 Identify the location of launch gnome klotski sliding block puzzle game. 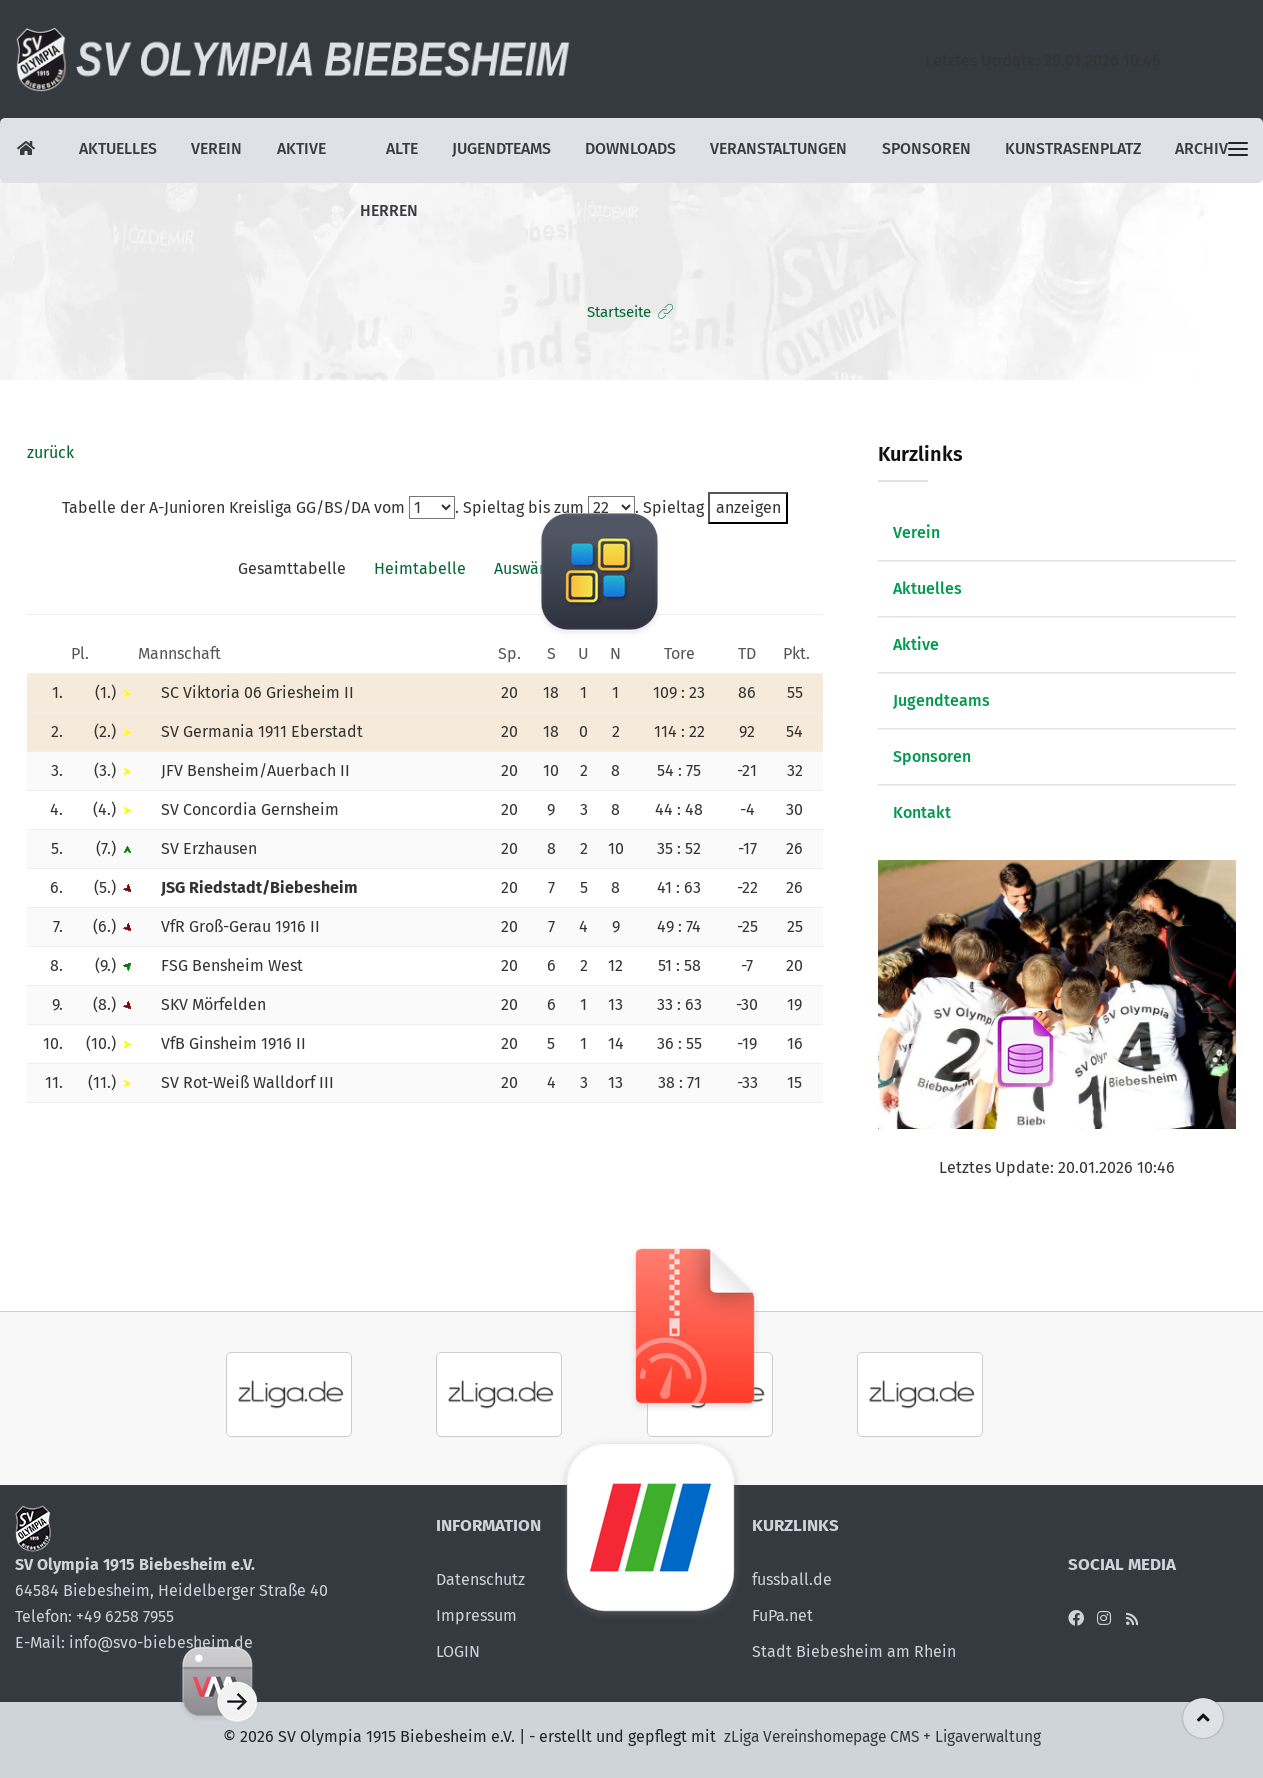
(599, 571).